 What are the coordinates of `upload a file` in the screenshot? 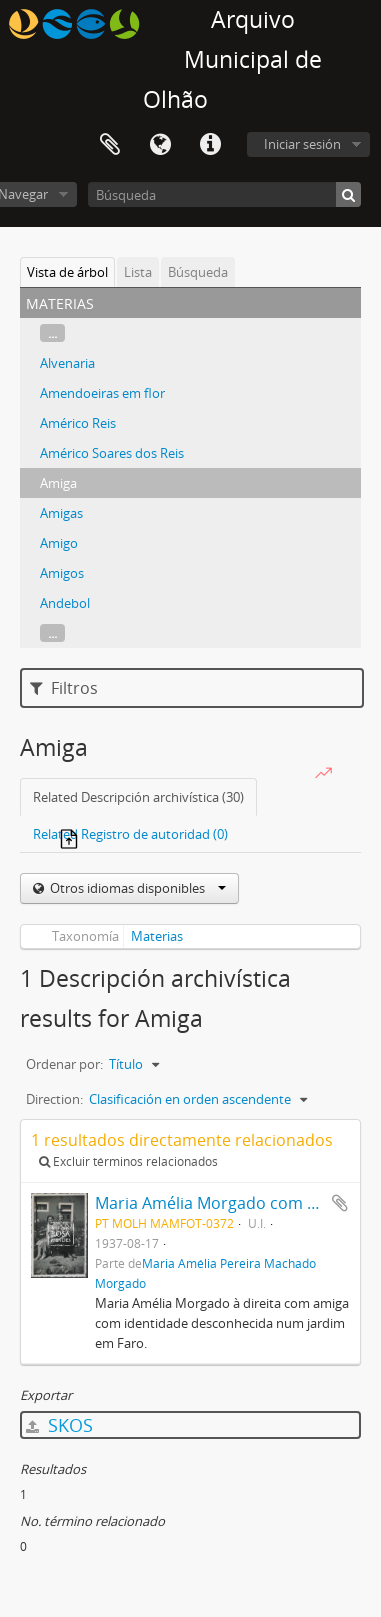 It's located at (69, 839).